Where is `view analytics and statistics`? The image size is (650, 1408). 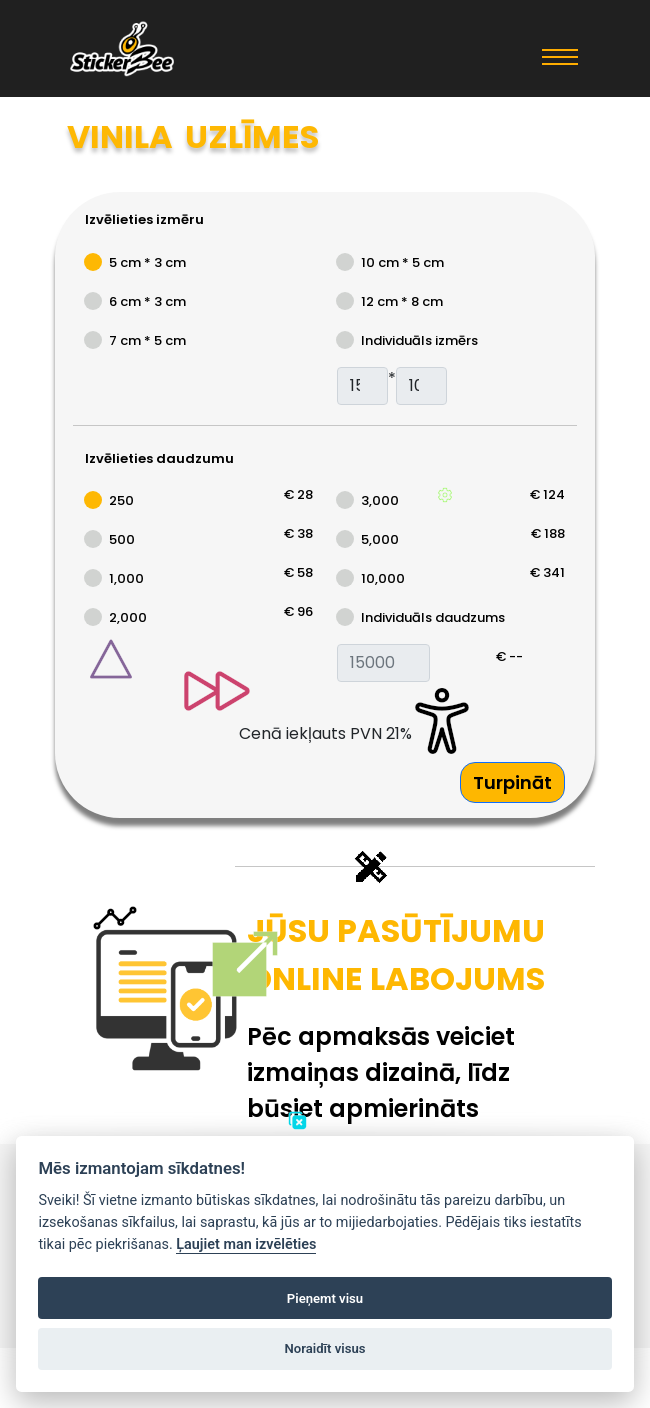 view analytics and statistics is located at coordinates (115, 918).